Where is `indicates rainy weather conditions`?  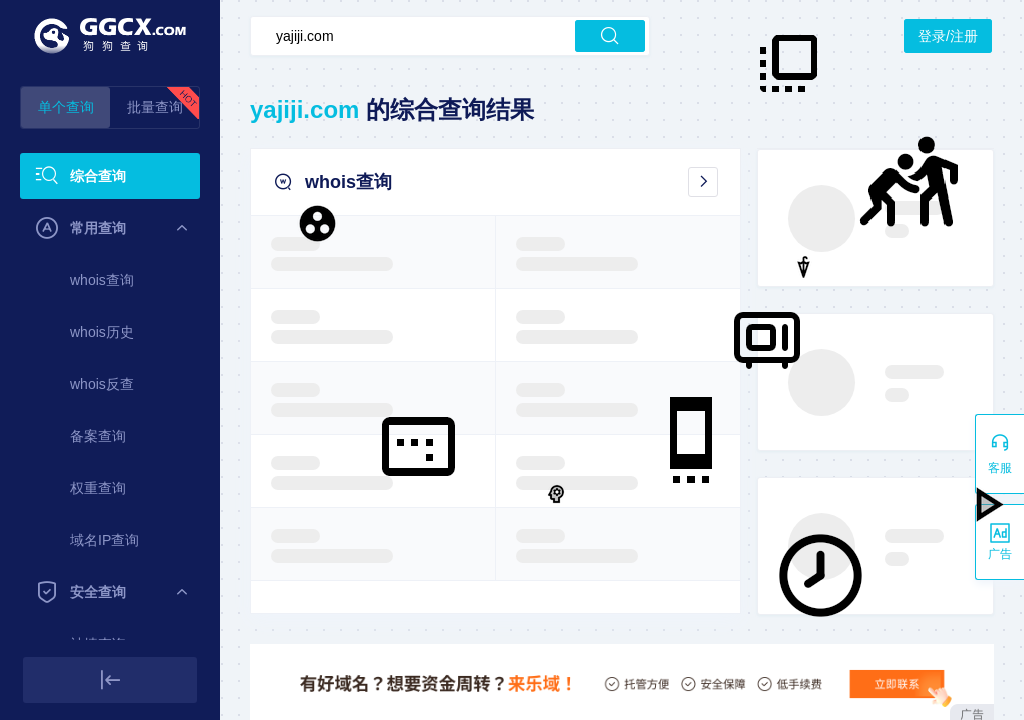
indicates rainy weather conditions is located at coordinates (803, 267).